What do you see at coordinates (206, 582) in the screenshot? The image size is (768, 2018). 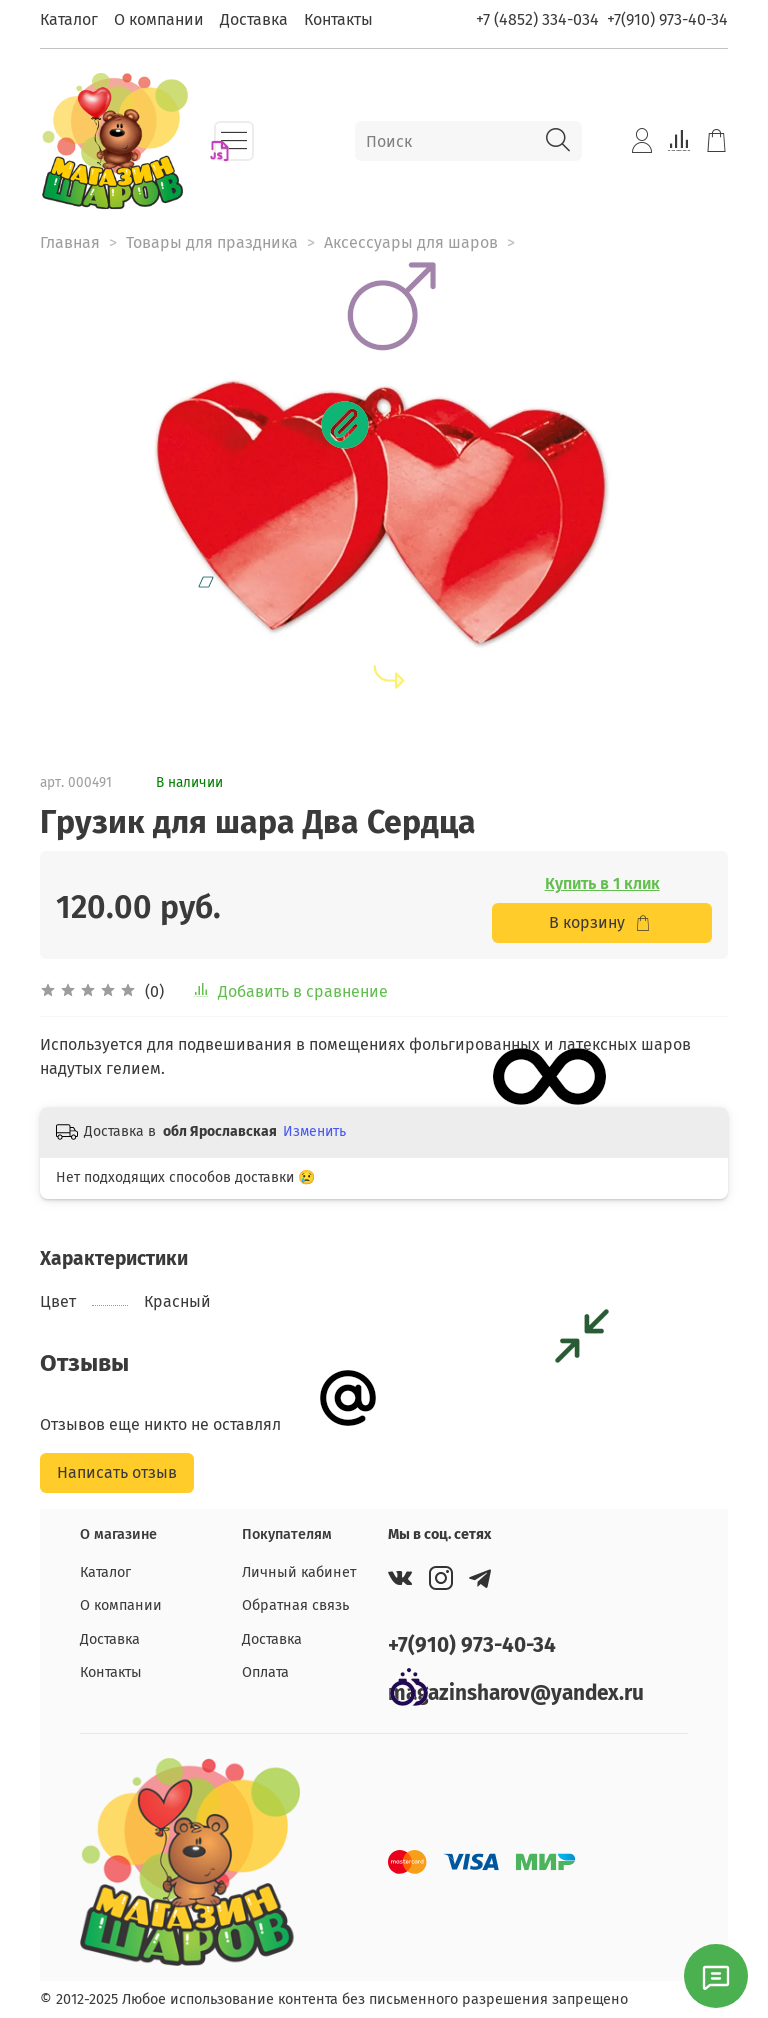 I see `select parallelogram shape tool` at bounding box center [206, 582].